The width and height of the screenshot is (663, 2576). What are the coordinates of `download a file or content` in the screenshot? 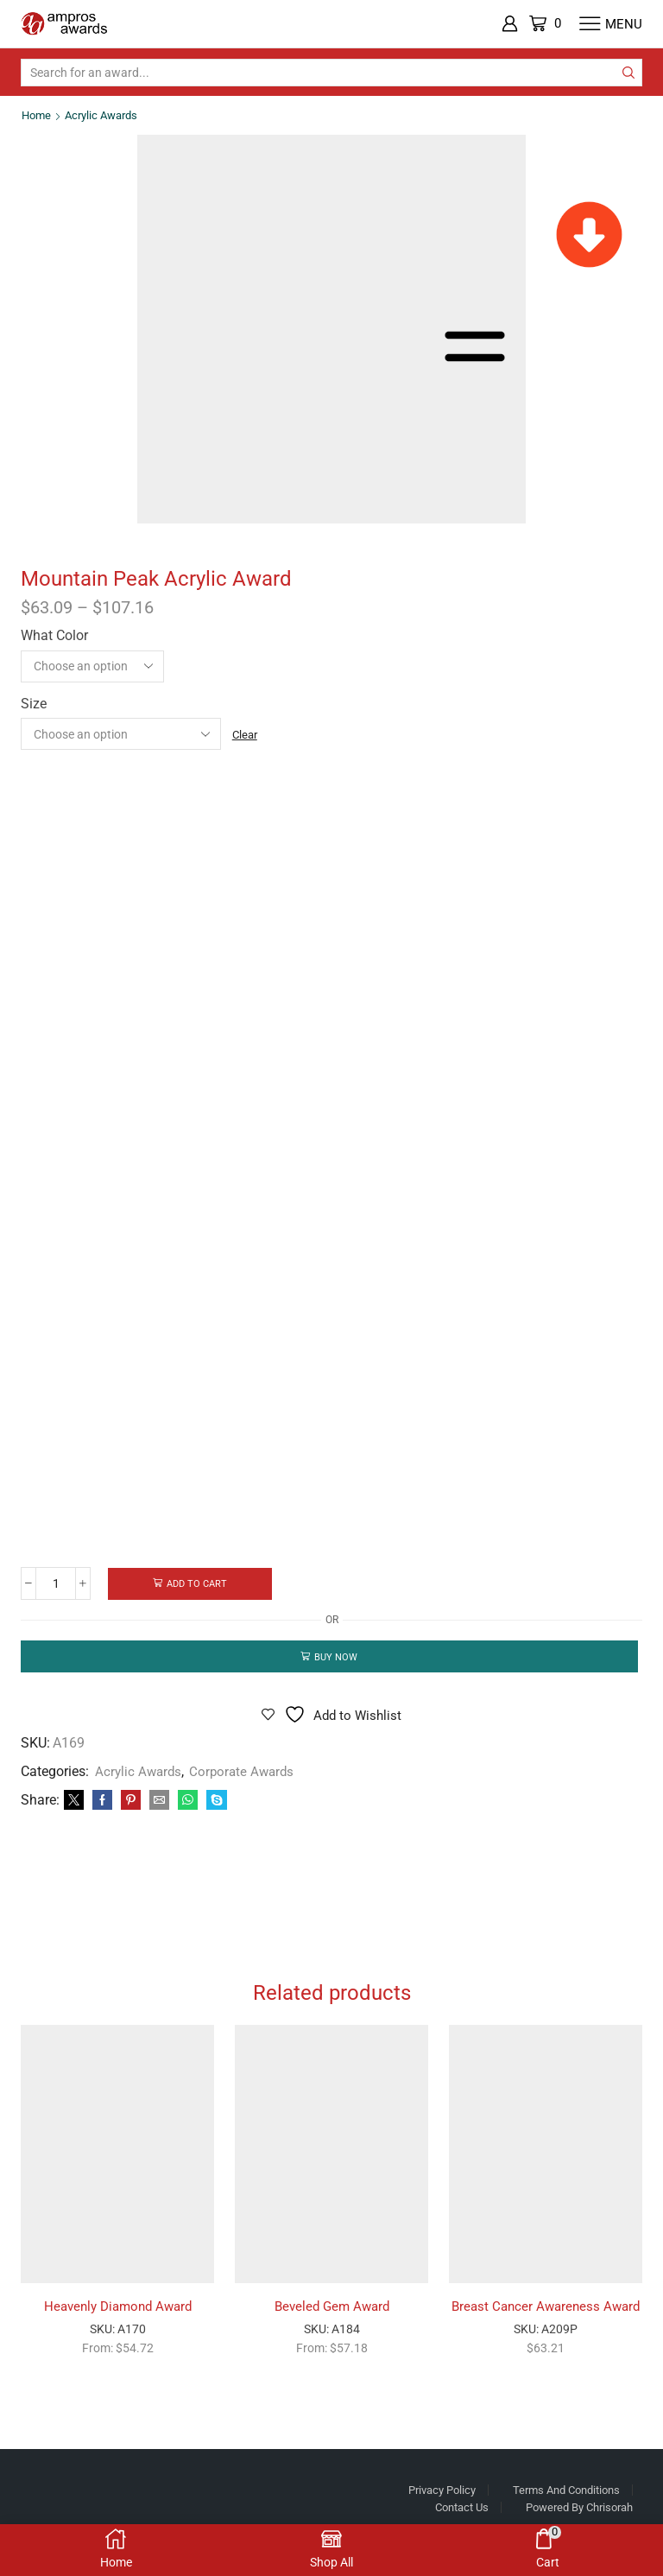 It's located at (589, 234).